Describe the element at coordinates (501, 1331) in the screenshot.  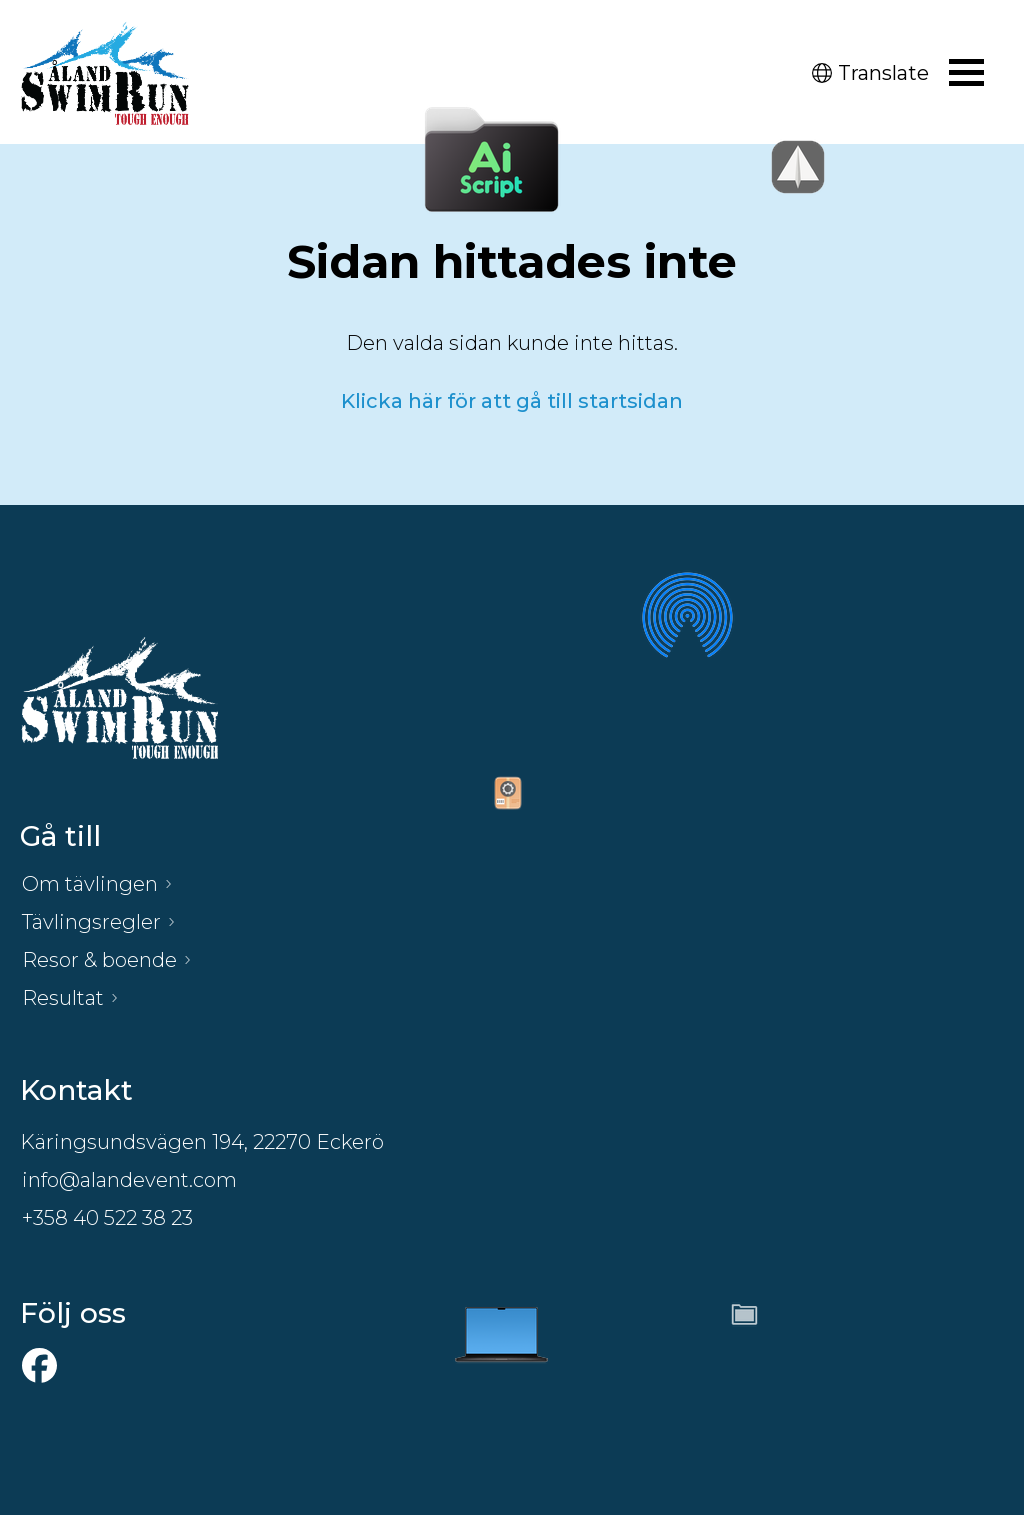
I see `indicates a macbook pro 16-inch device in system settings` at that location.